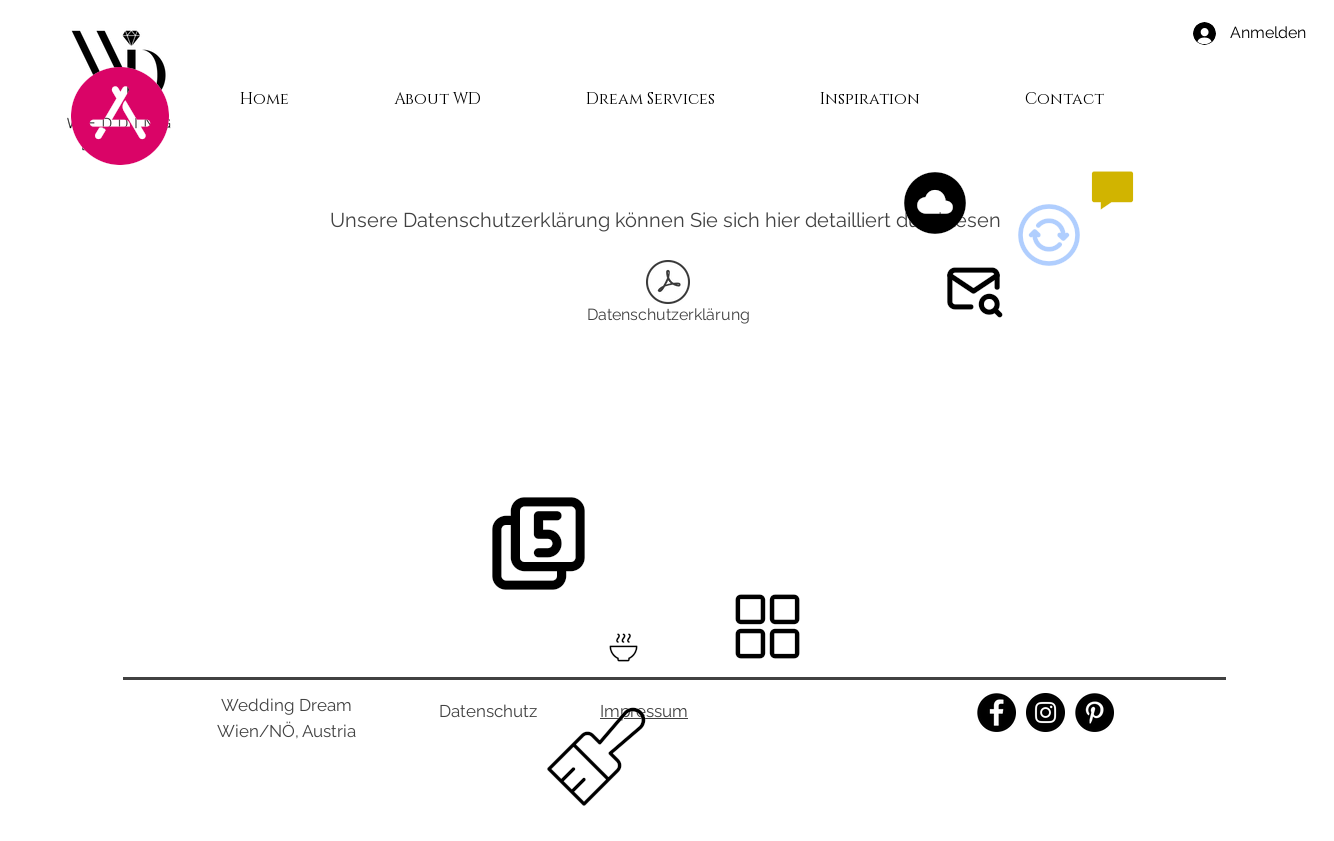 The height and width of the screenshot is (841, 1334). I want to click on access cloud storage, so click(935, 203).